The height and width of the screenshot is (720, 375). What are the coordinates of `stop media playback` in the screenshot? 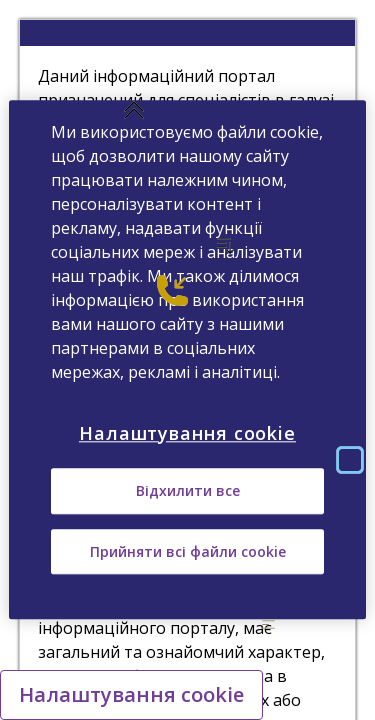 It's located at (350, 460).